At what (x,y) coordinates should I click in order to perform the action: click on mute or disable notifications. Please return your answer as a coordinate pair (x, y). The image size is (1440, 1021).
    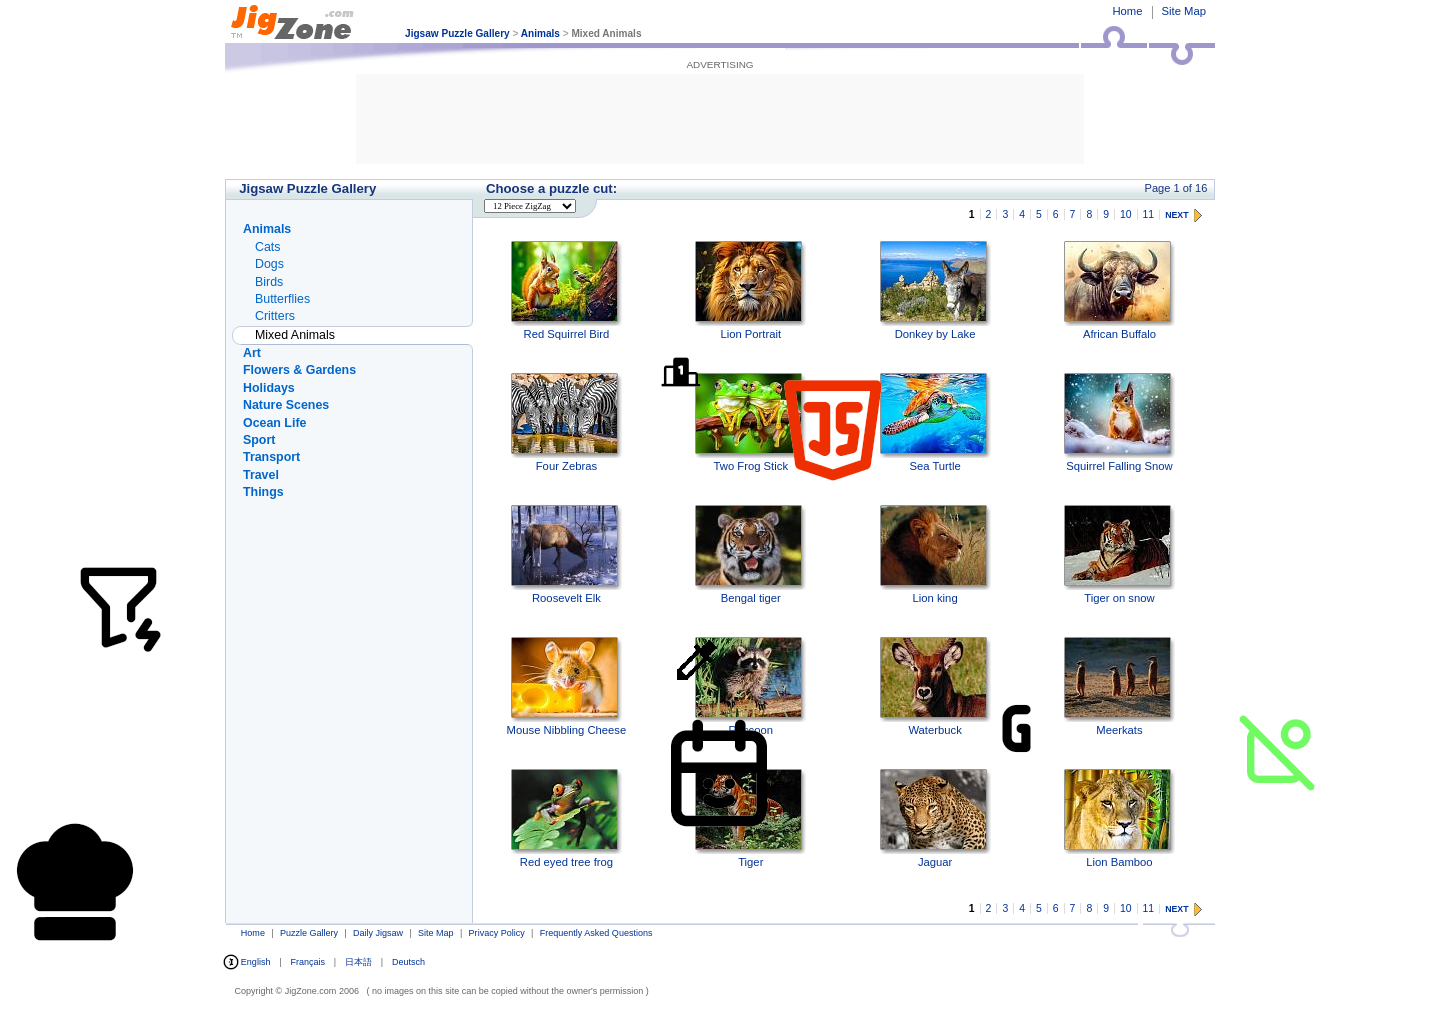
    Looking at the image, I should click on (1277, 753).